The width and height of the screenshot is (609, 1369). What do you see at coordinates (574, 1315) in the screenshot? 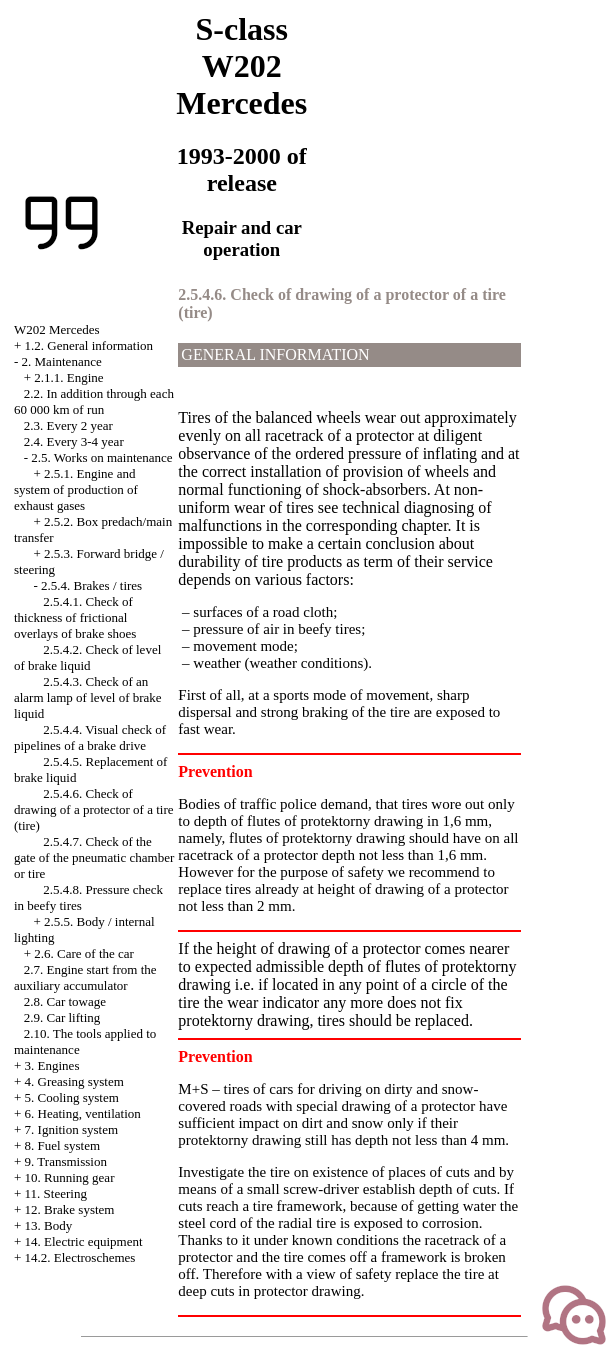
I see `open wechat messaging app` at bounding box center [574, 1315].